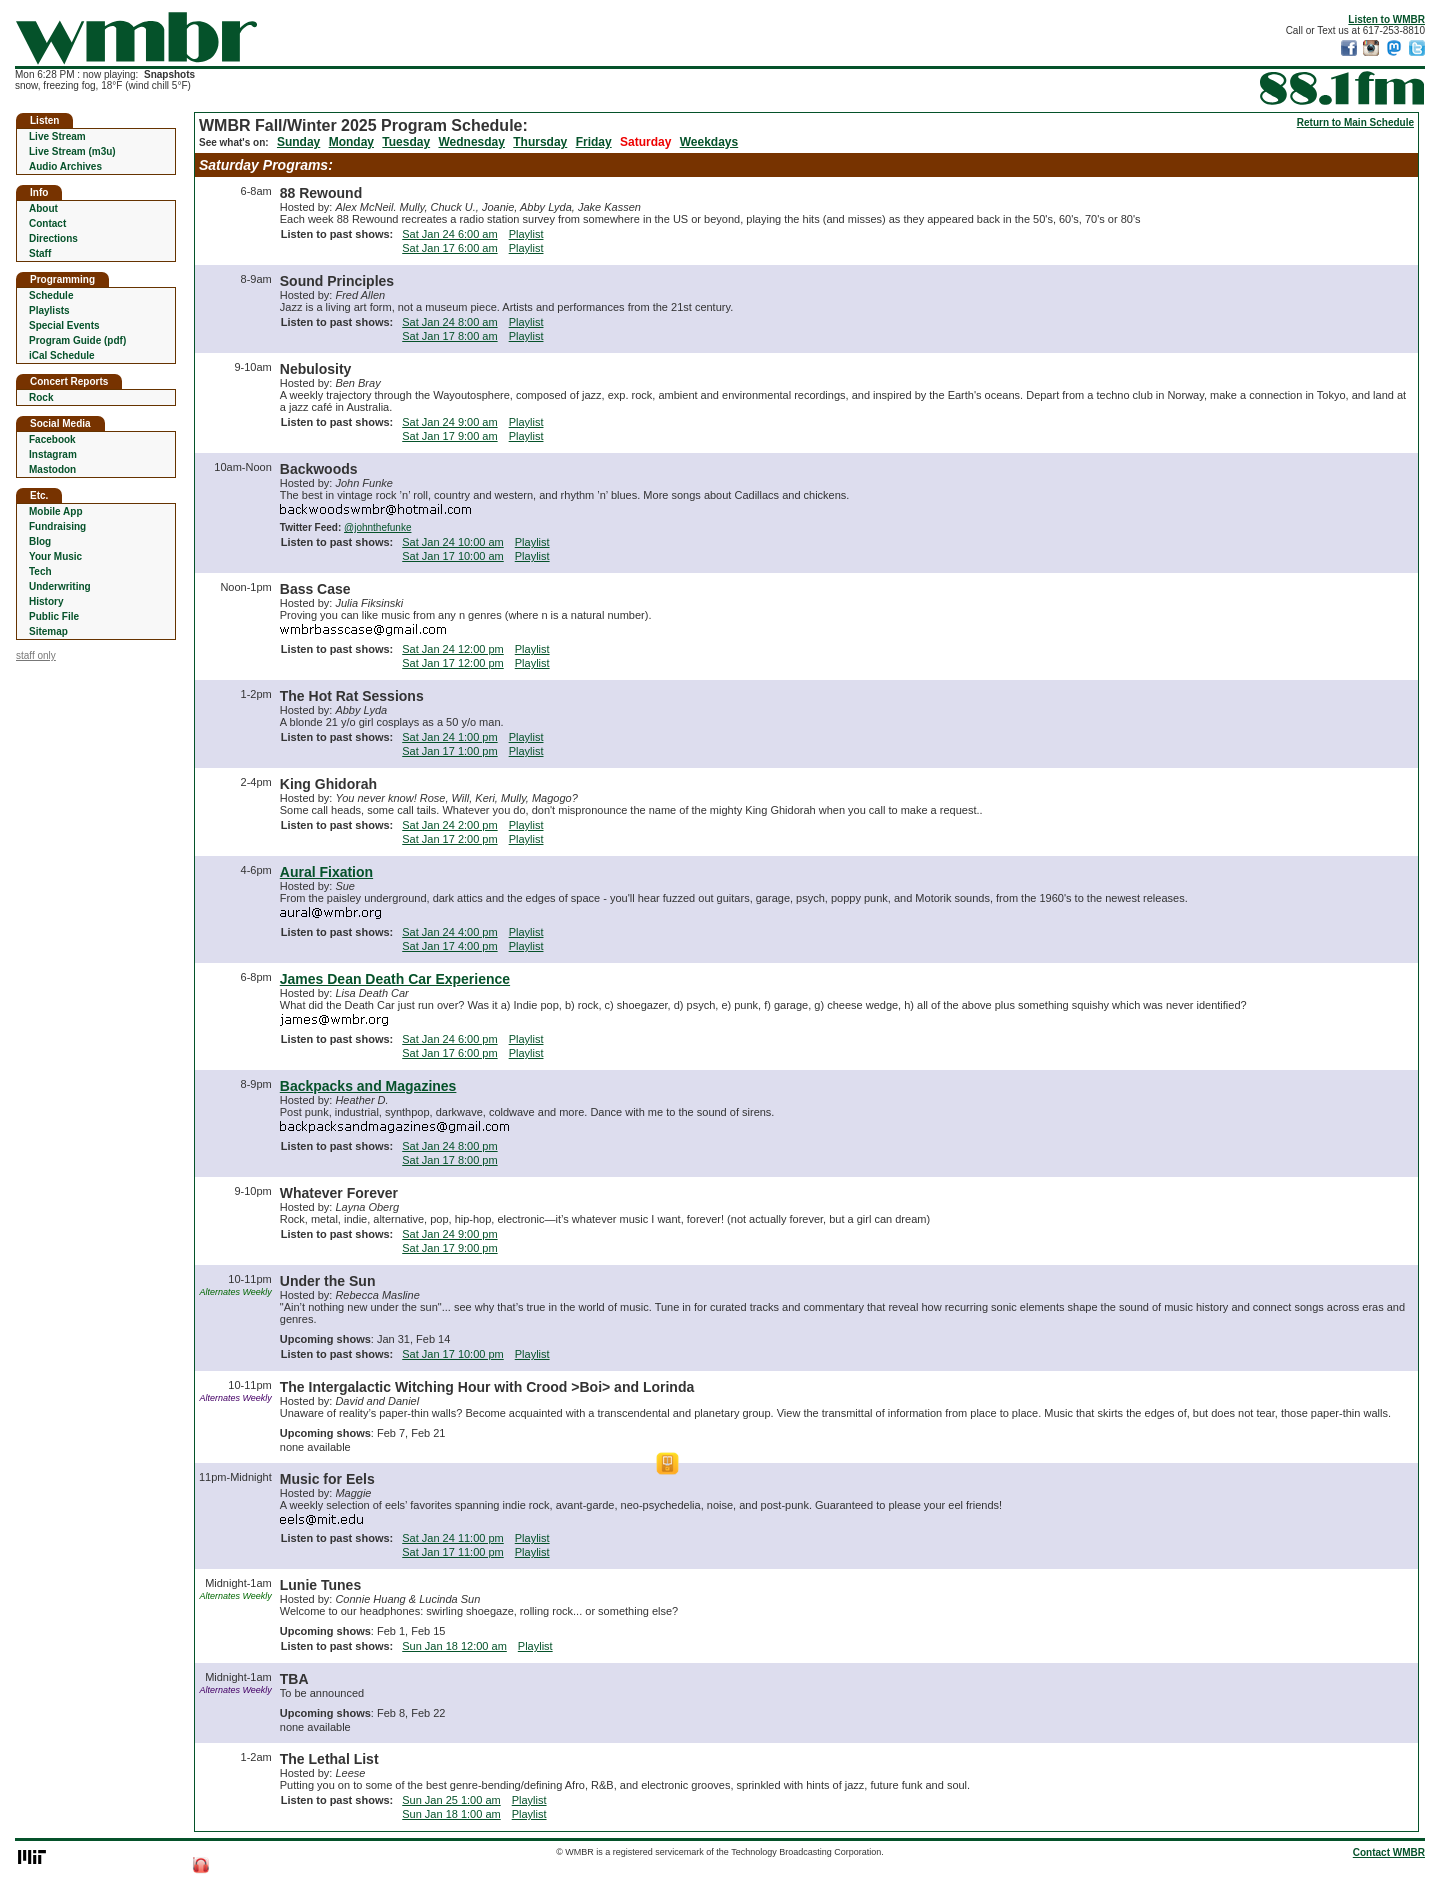  Describe the element at coordinates (201, 1865) in the screenshot. I see `open audio sharing app` at that location.